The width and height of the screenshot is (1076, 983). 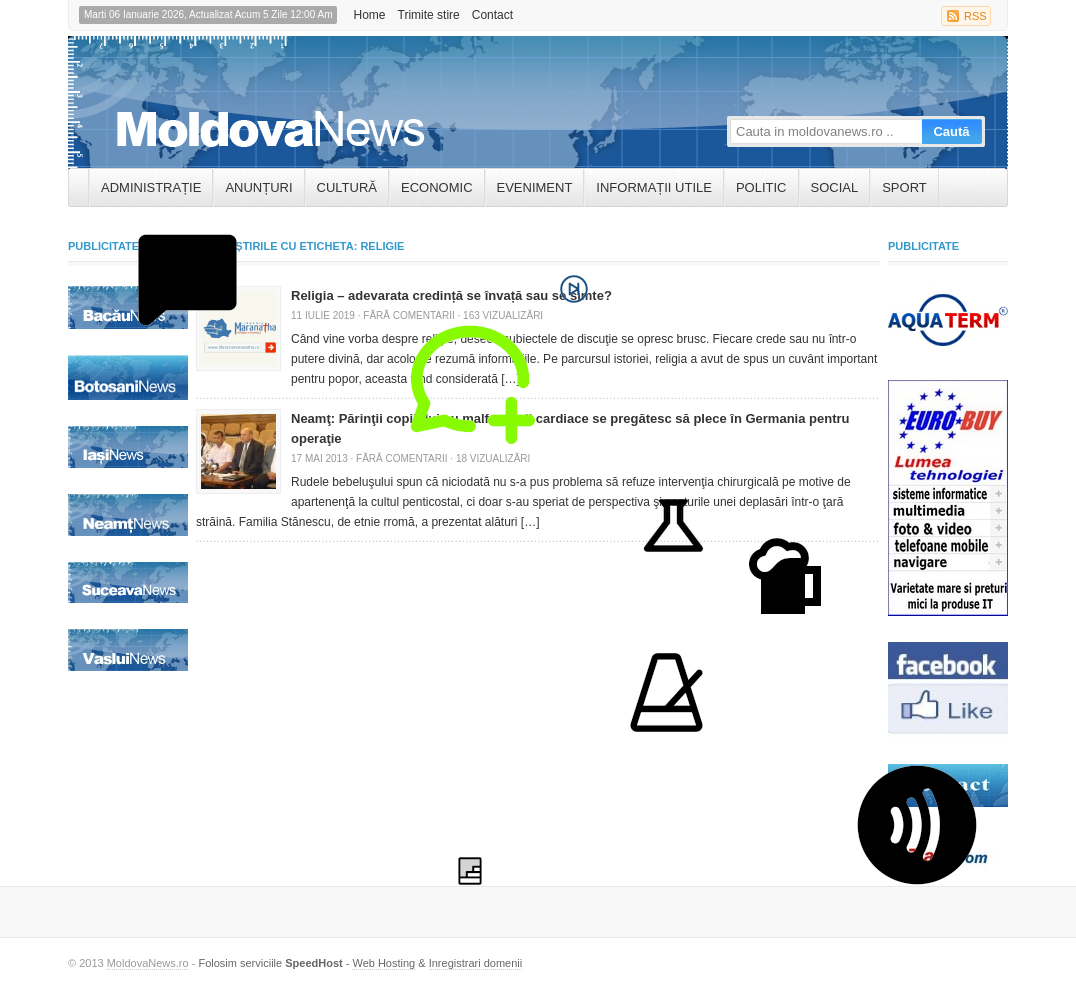 I want to click on skip to the next track or media item, so click(x=574, y=289).